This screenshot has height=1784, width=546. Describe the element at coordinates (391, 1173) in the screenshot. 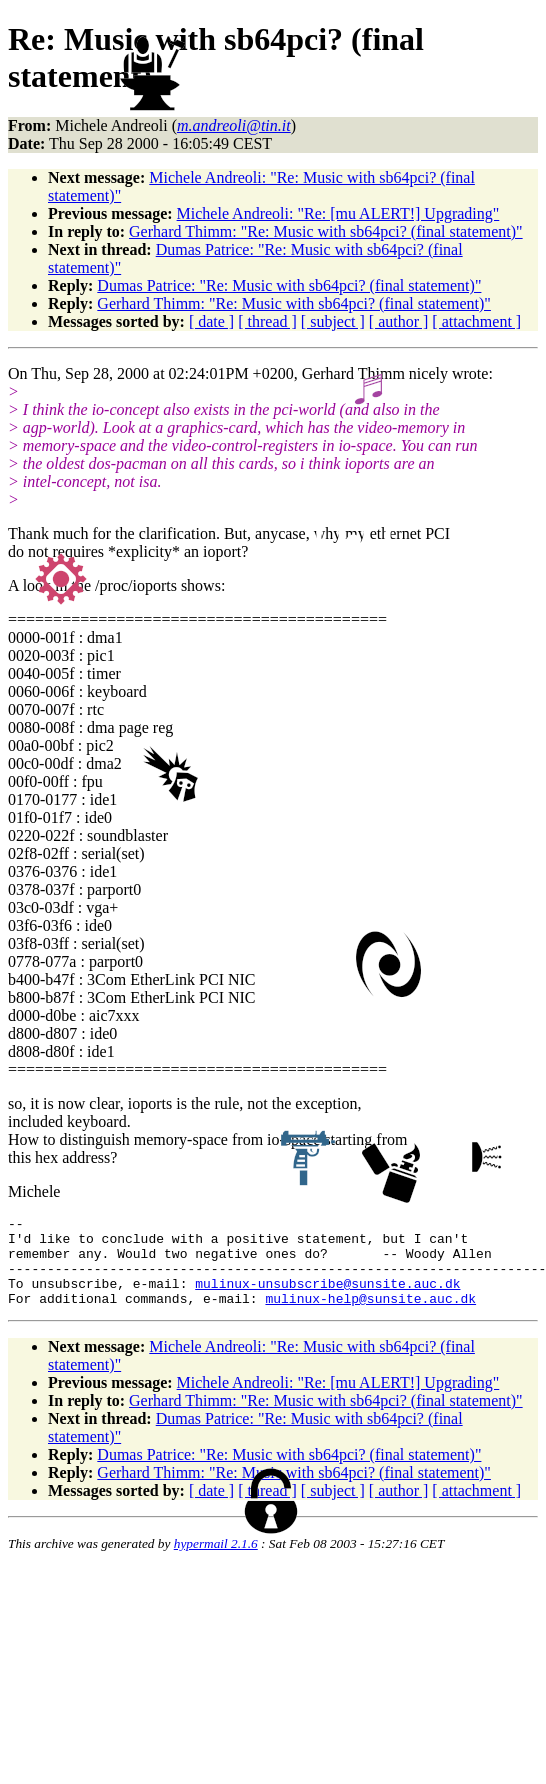

I see `ignite or activate a fire-related feature` at that location.